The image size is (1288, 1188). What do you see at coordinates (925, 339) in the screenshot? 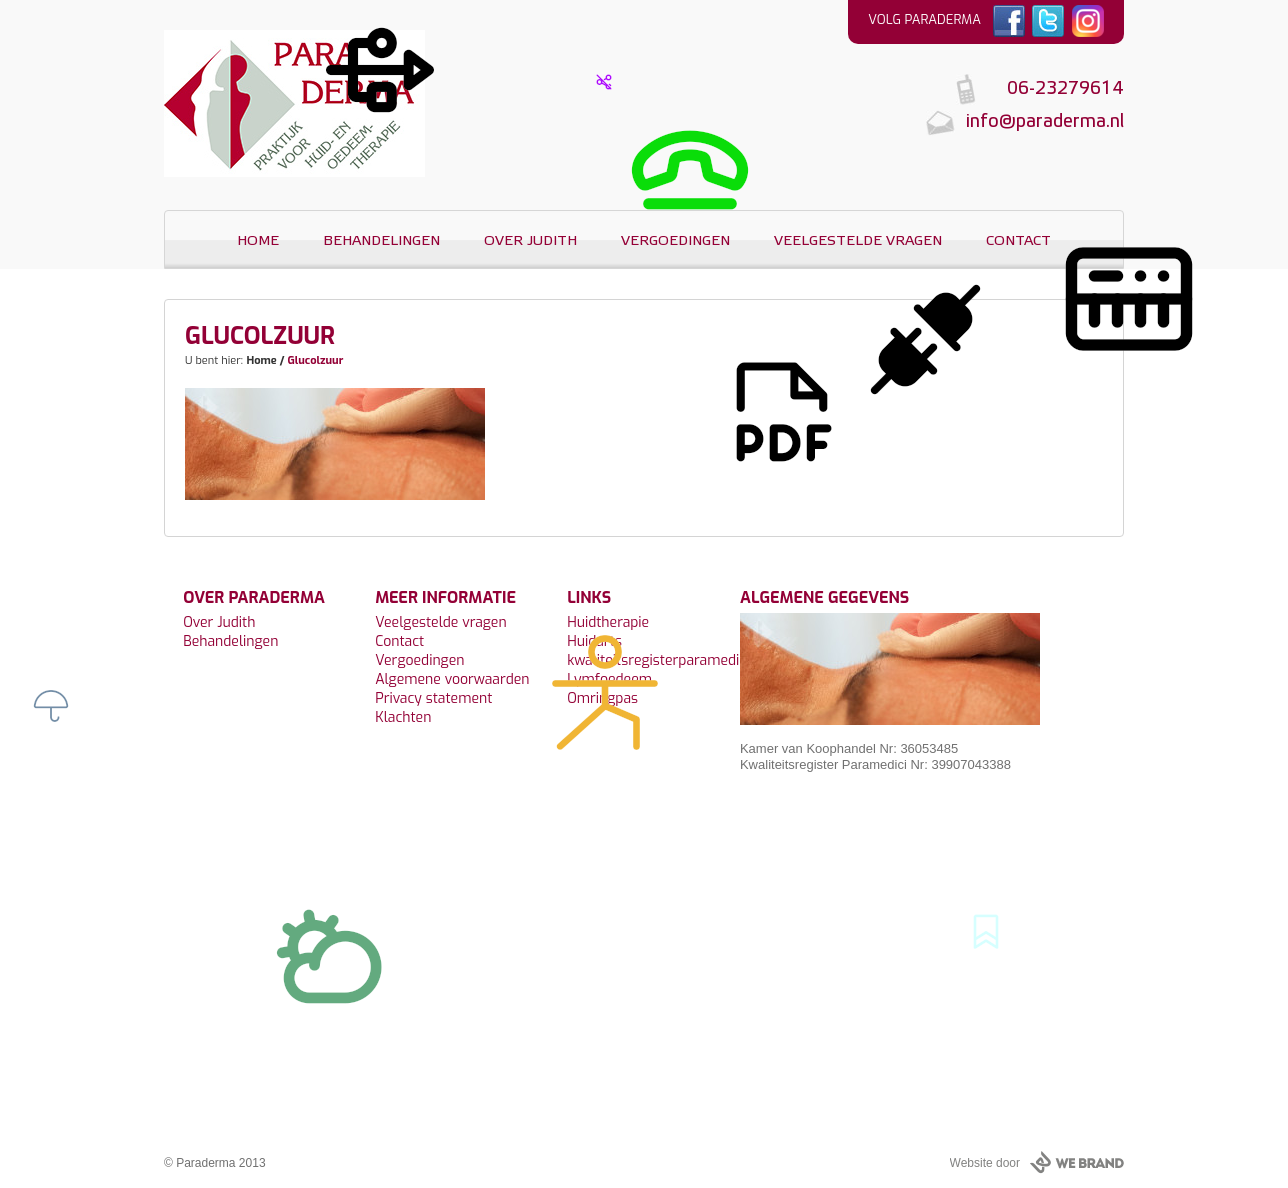
I see `connect or establish a connection` at bounding box center [925, 339].